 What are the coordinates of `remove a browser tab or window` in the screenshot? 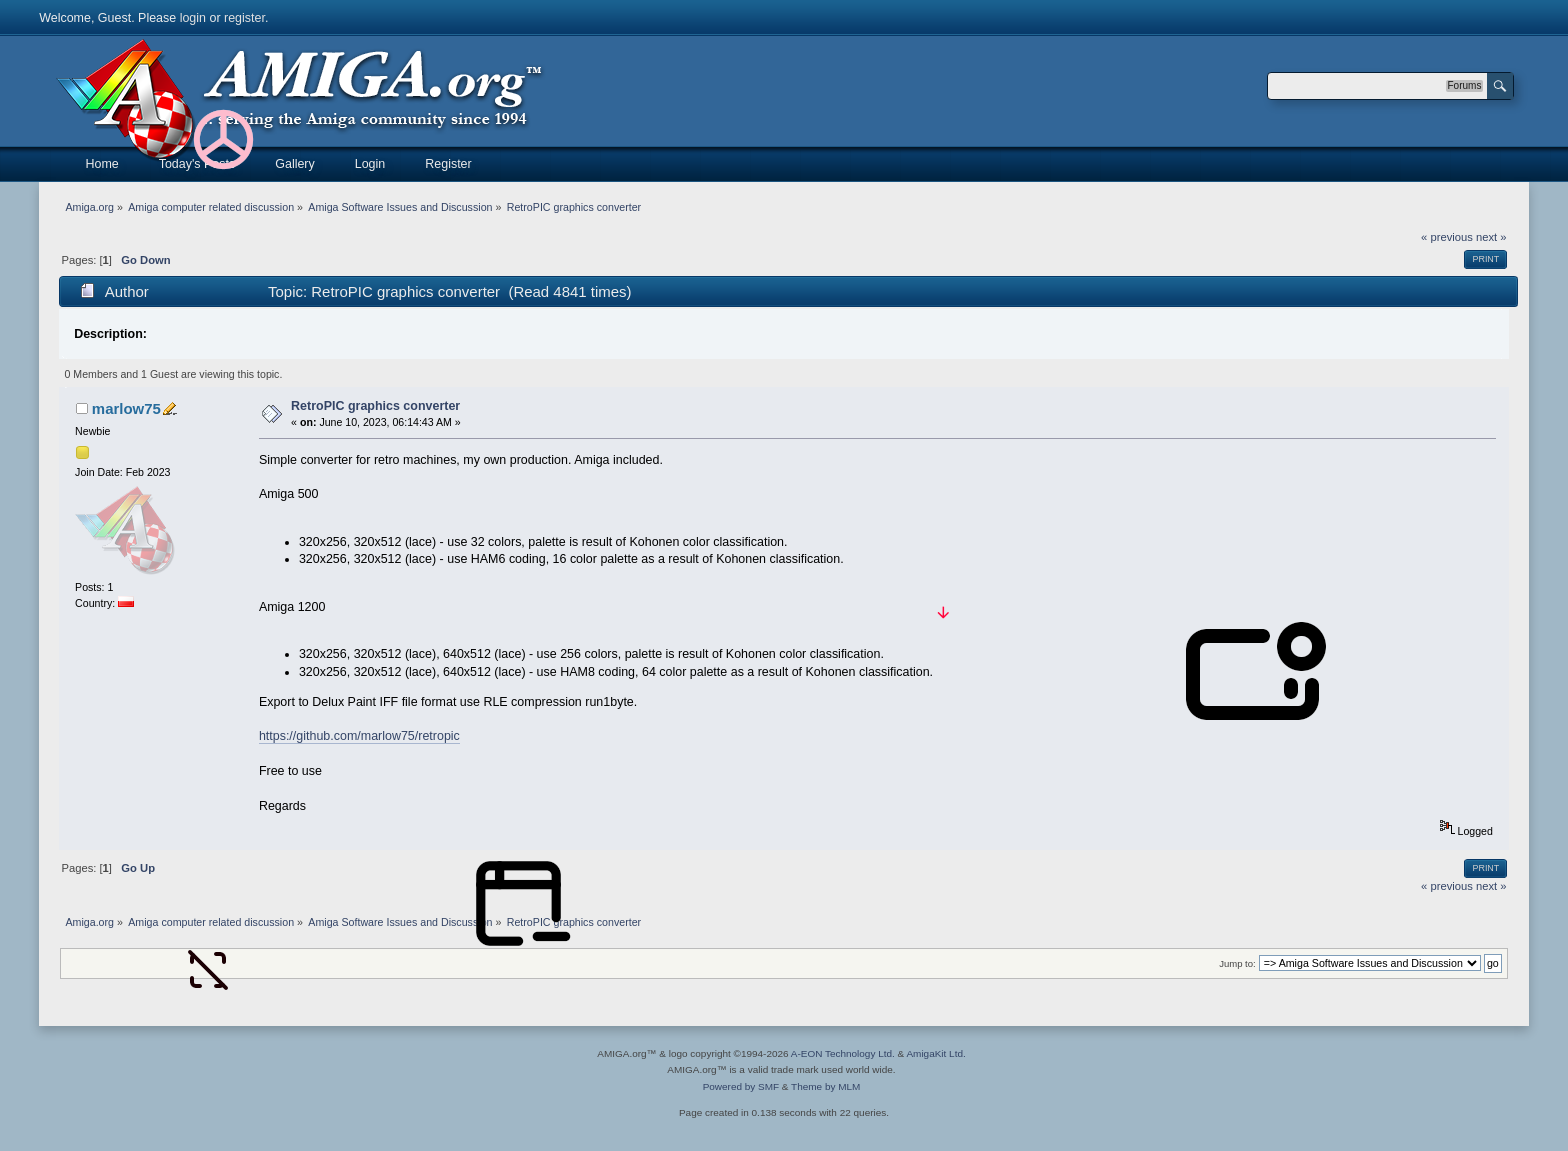 It's located at (518, 903).